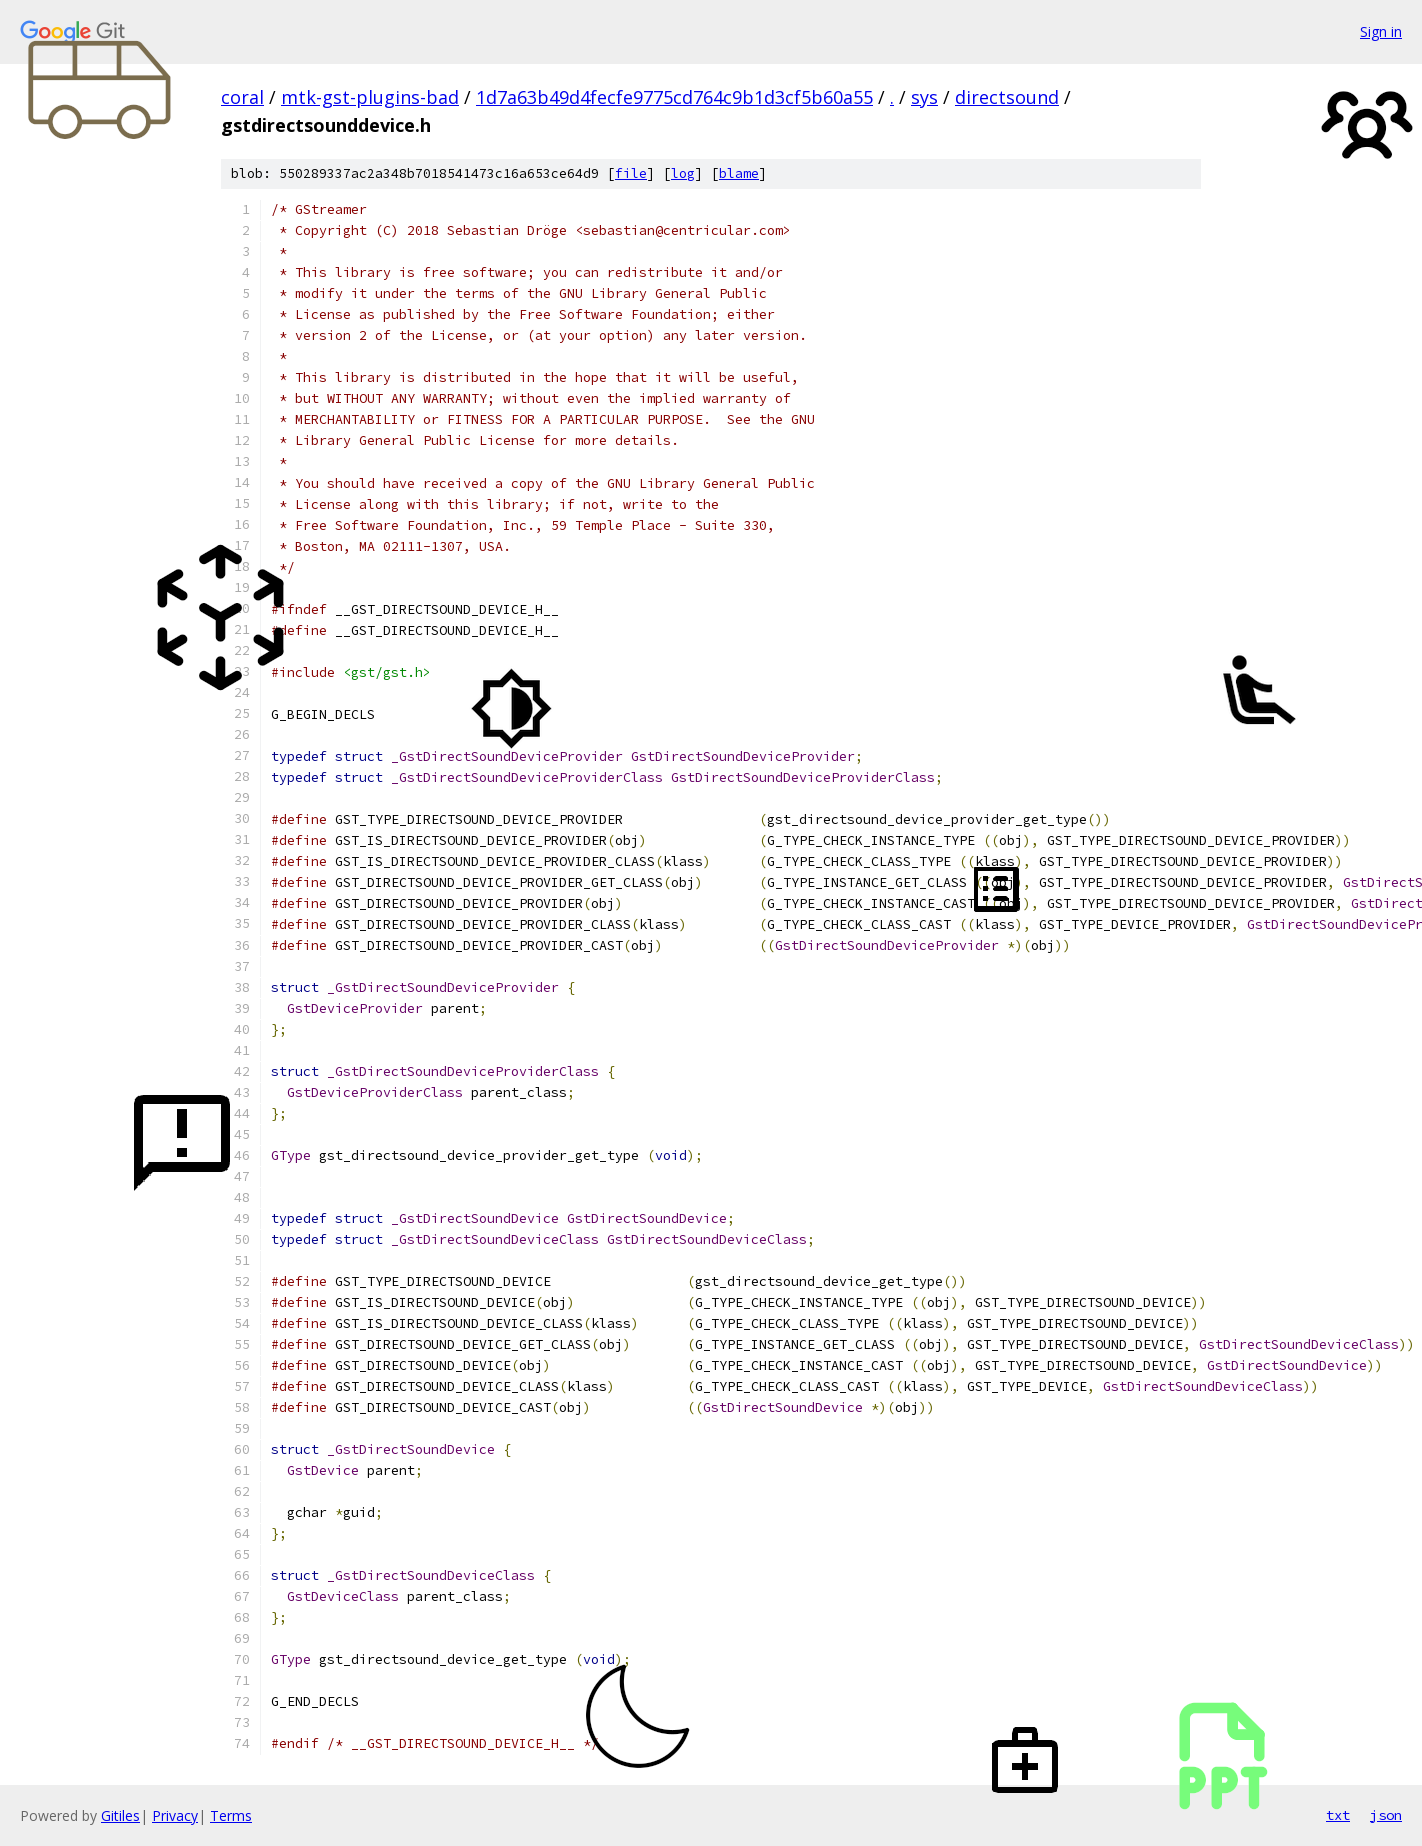 The width and height of the screenshot is (1422, 1846). What do you see at coordinates (634, 1719) in the screenshot?
I see `toggle dark mode or night theme` at bounding box center [634, 1719].